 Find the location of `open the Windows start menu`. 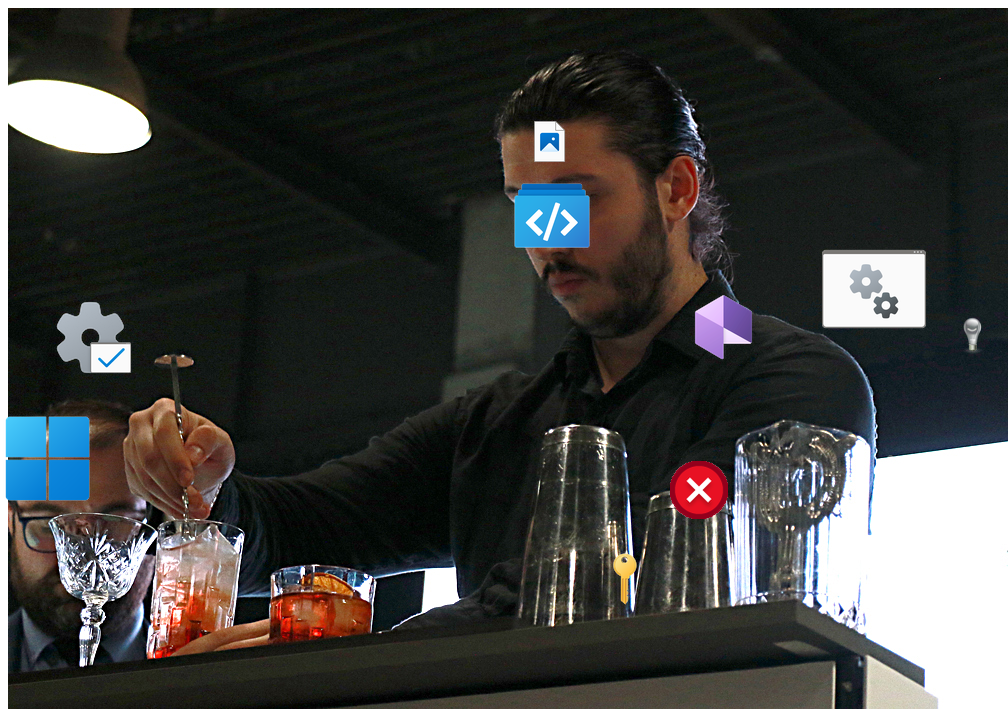

open the Windows start menu is located at coordinates (47, 458).